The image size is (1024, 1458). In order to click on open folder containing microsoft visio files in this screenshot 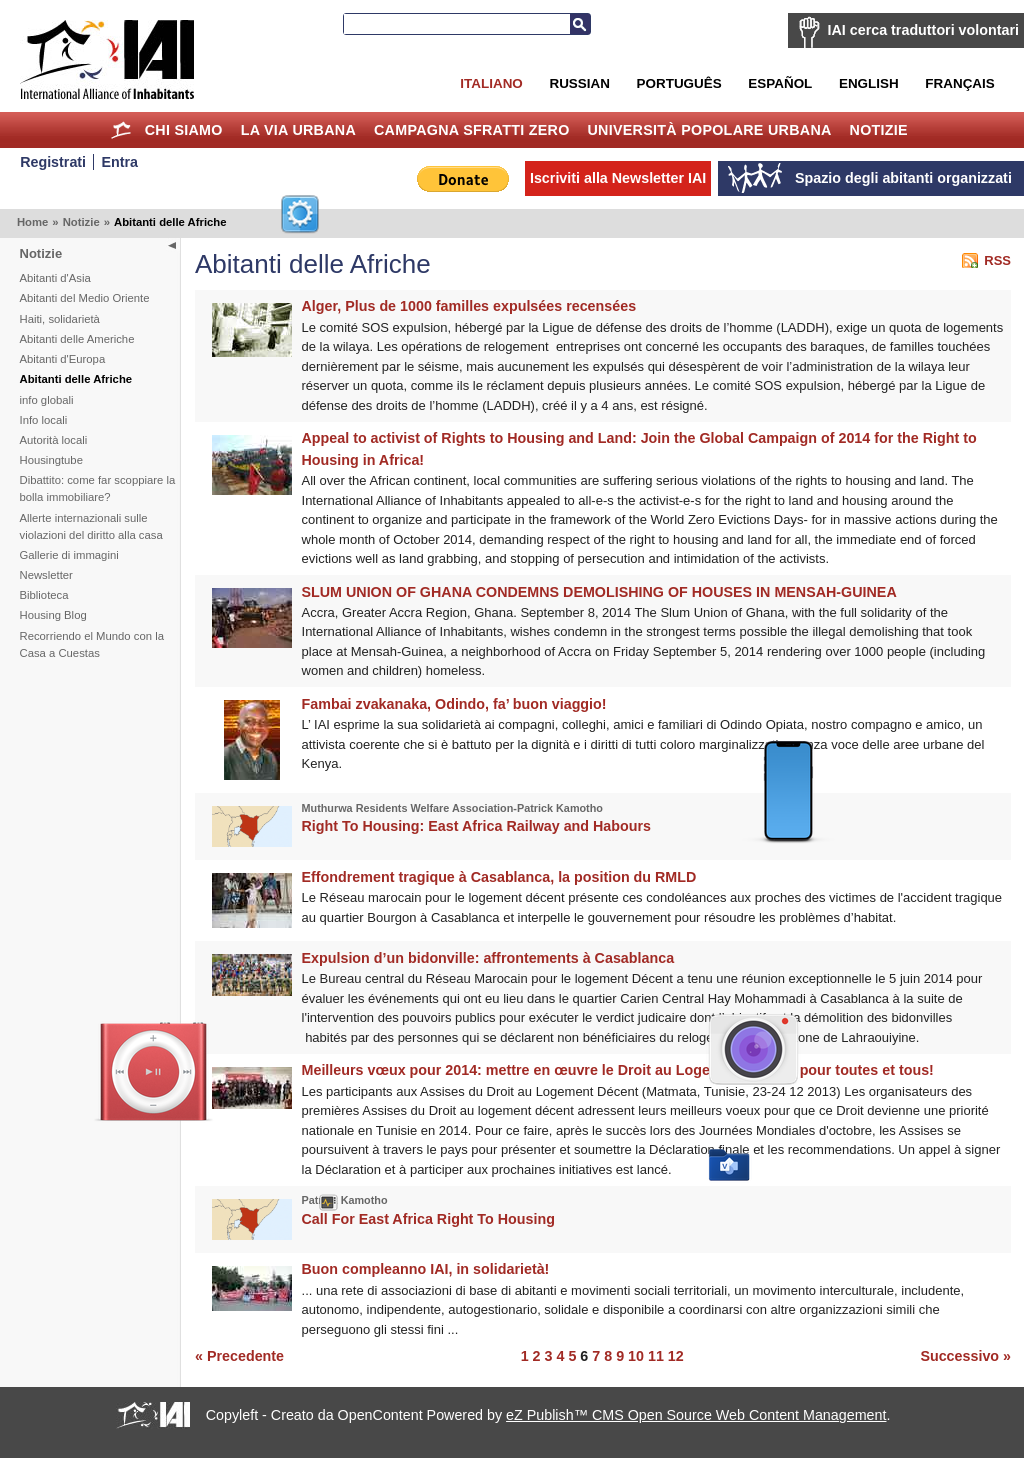, I will do `click(729, 1166)`.